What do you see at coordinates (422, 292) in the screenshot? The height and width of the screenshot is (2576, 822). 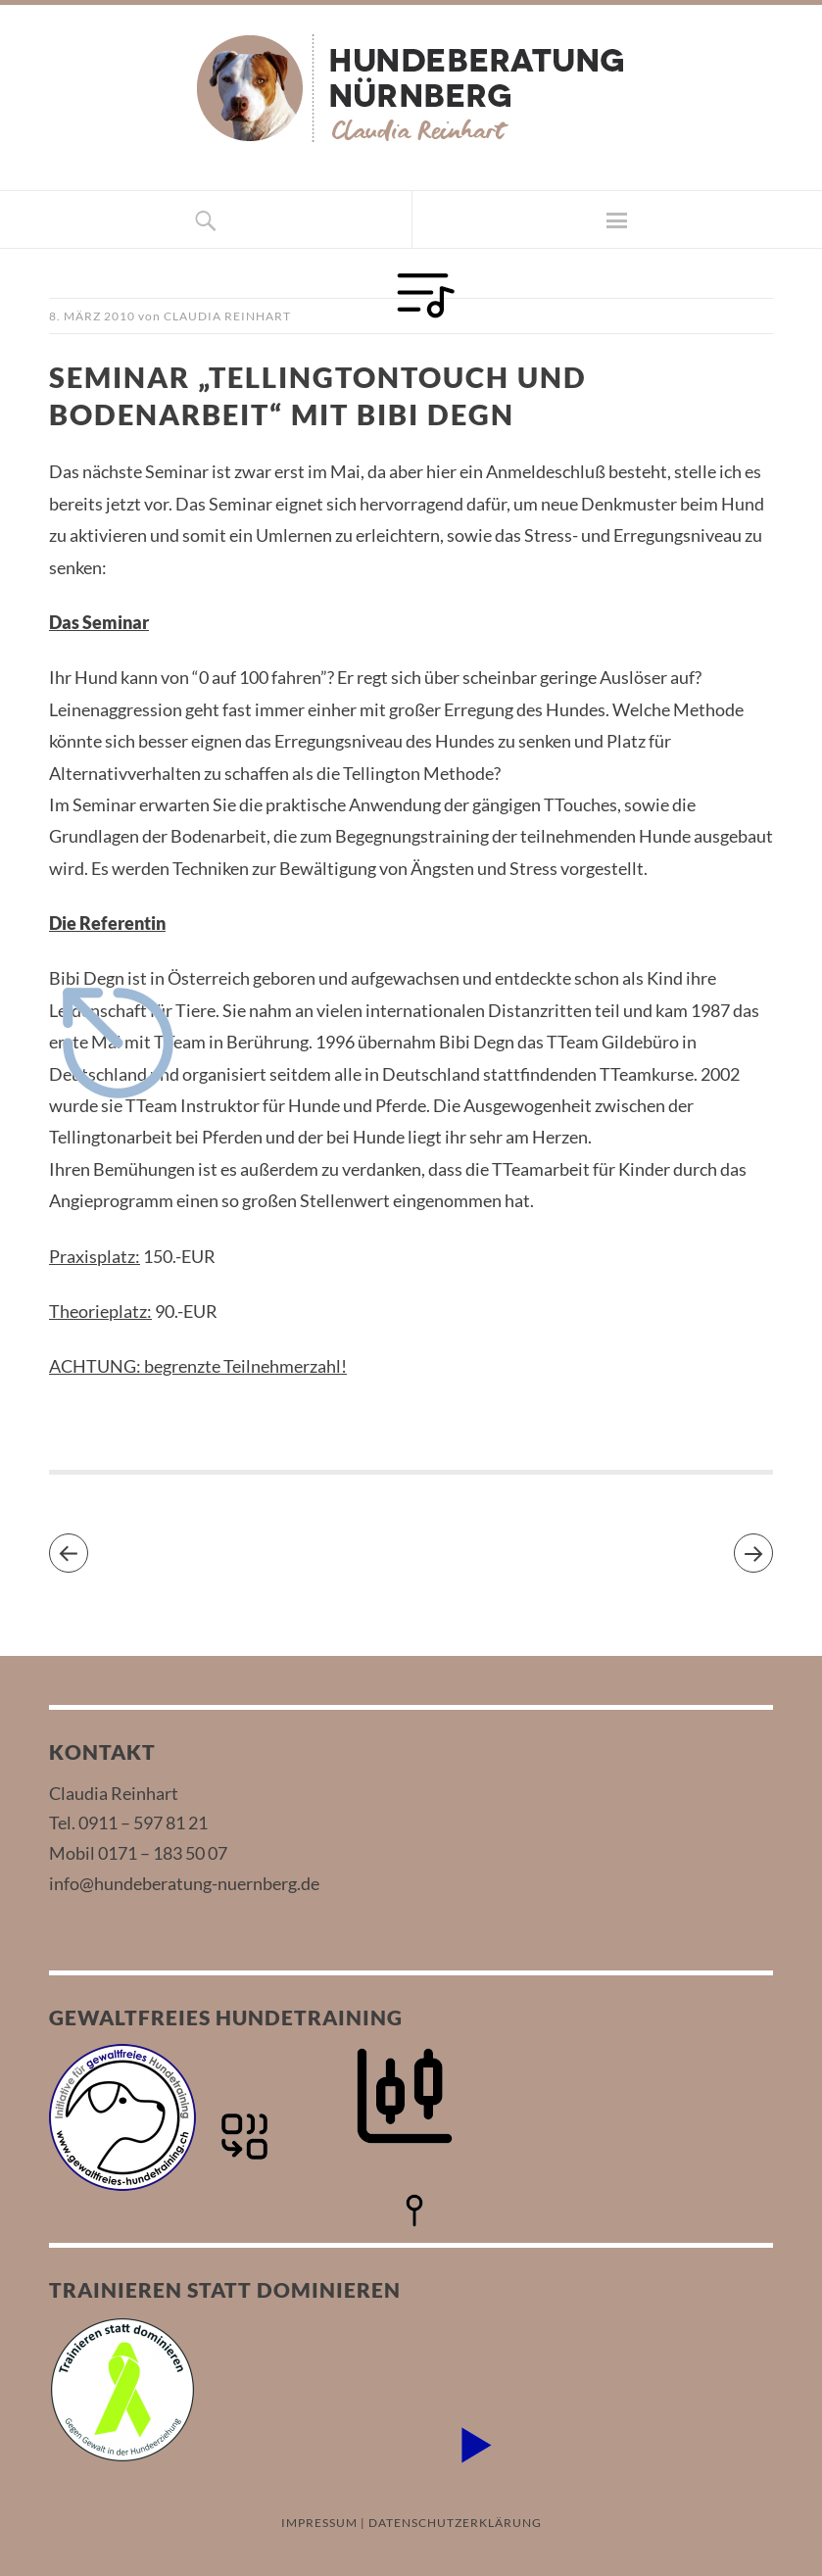 I see `view your music playlist` at bounding box center [422, 292].